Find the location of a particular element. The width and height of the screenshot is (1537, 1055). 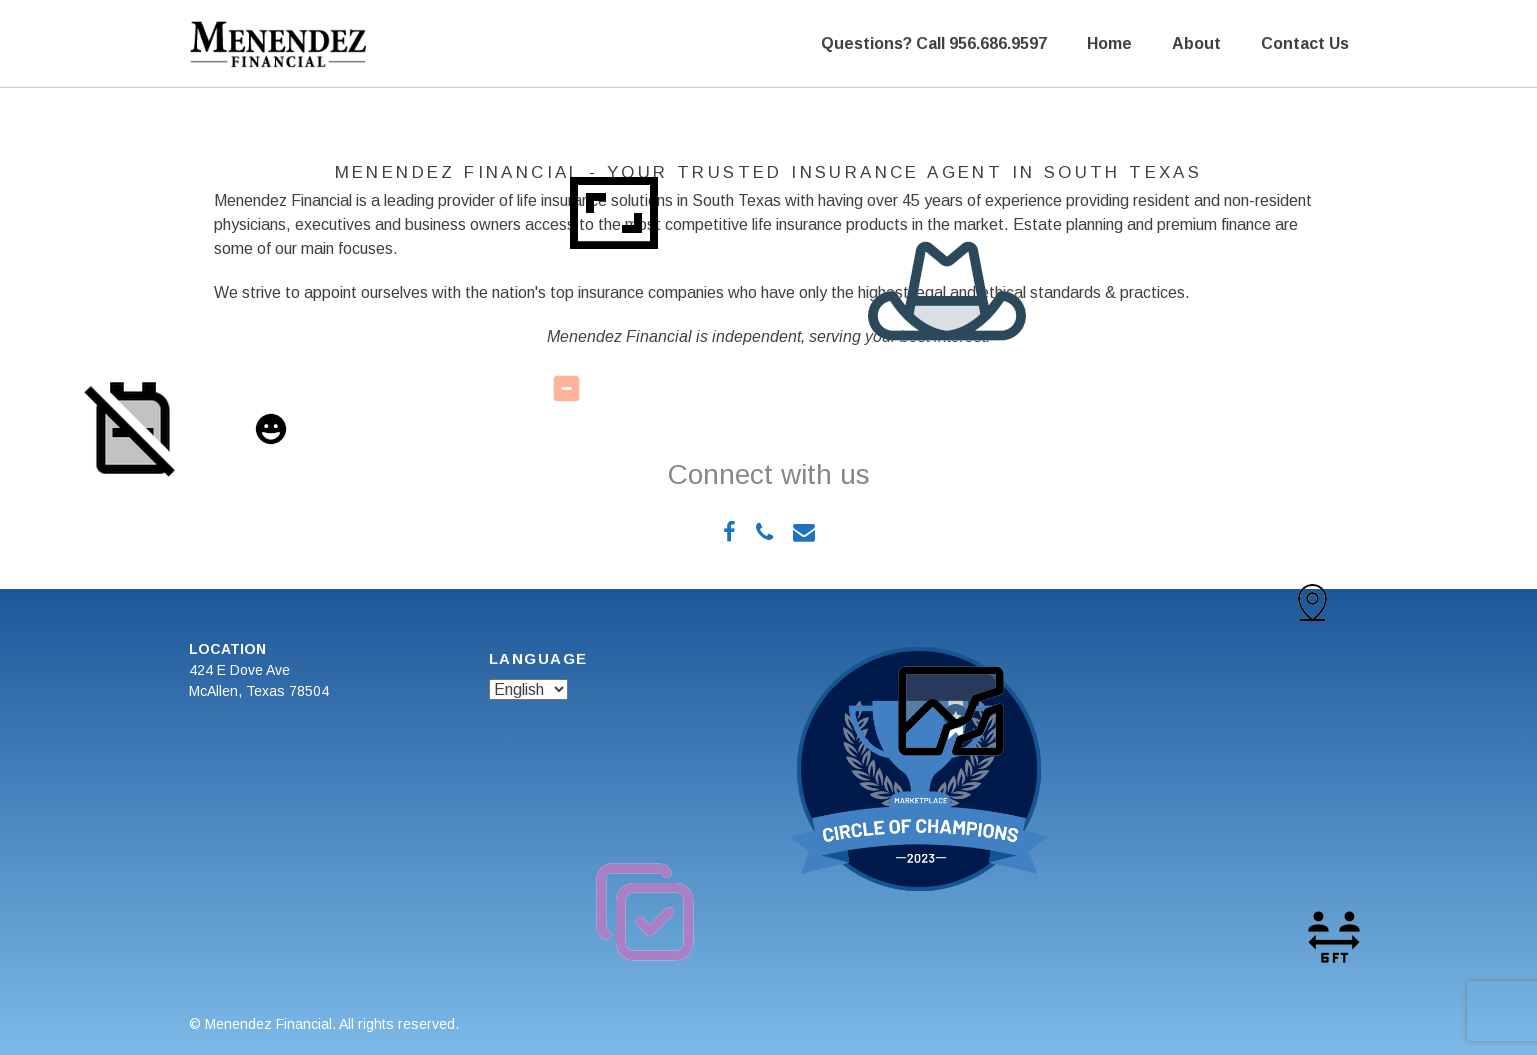

no backpacks allowed is located at coordinates (133, 428).